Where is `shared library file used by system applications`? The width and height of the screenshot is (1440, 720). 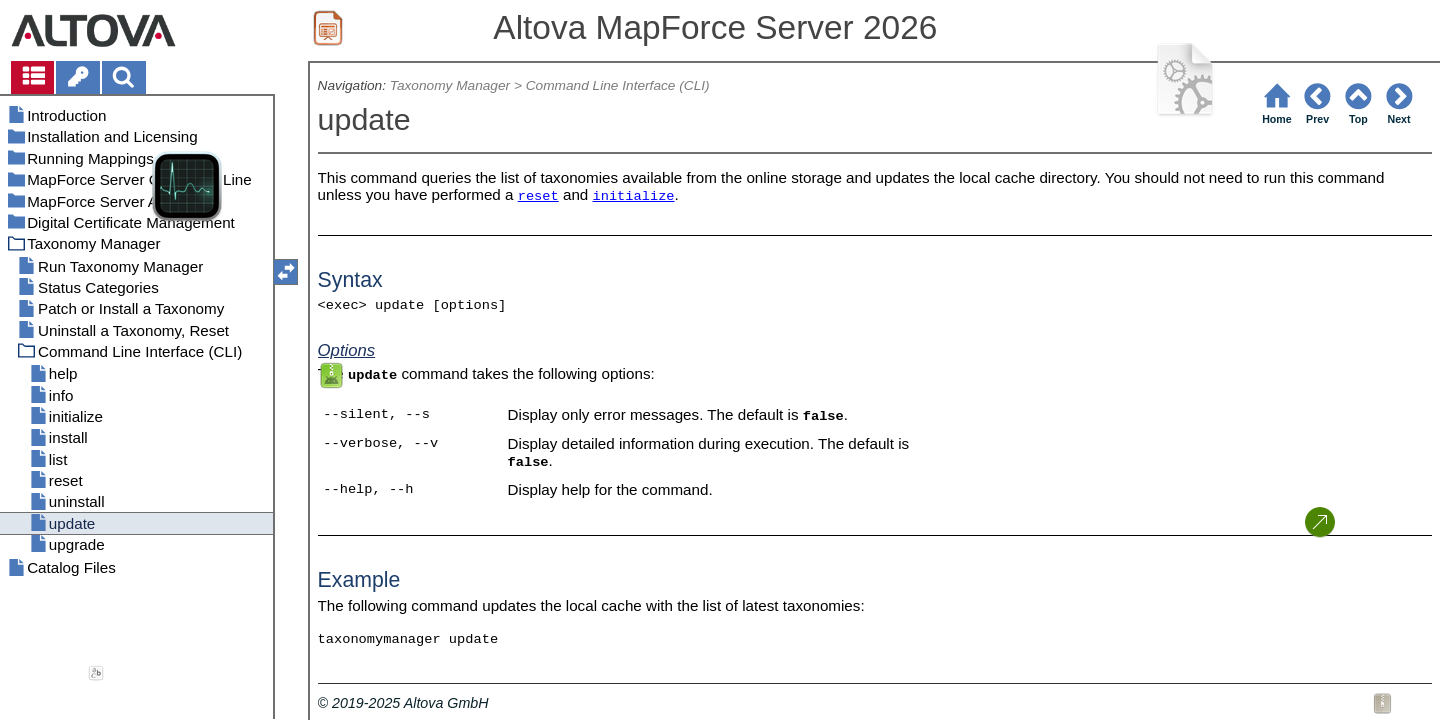 shared library file used by system applications is located at coordinates (1185, 80).